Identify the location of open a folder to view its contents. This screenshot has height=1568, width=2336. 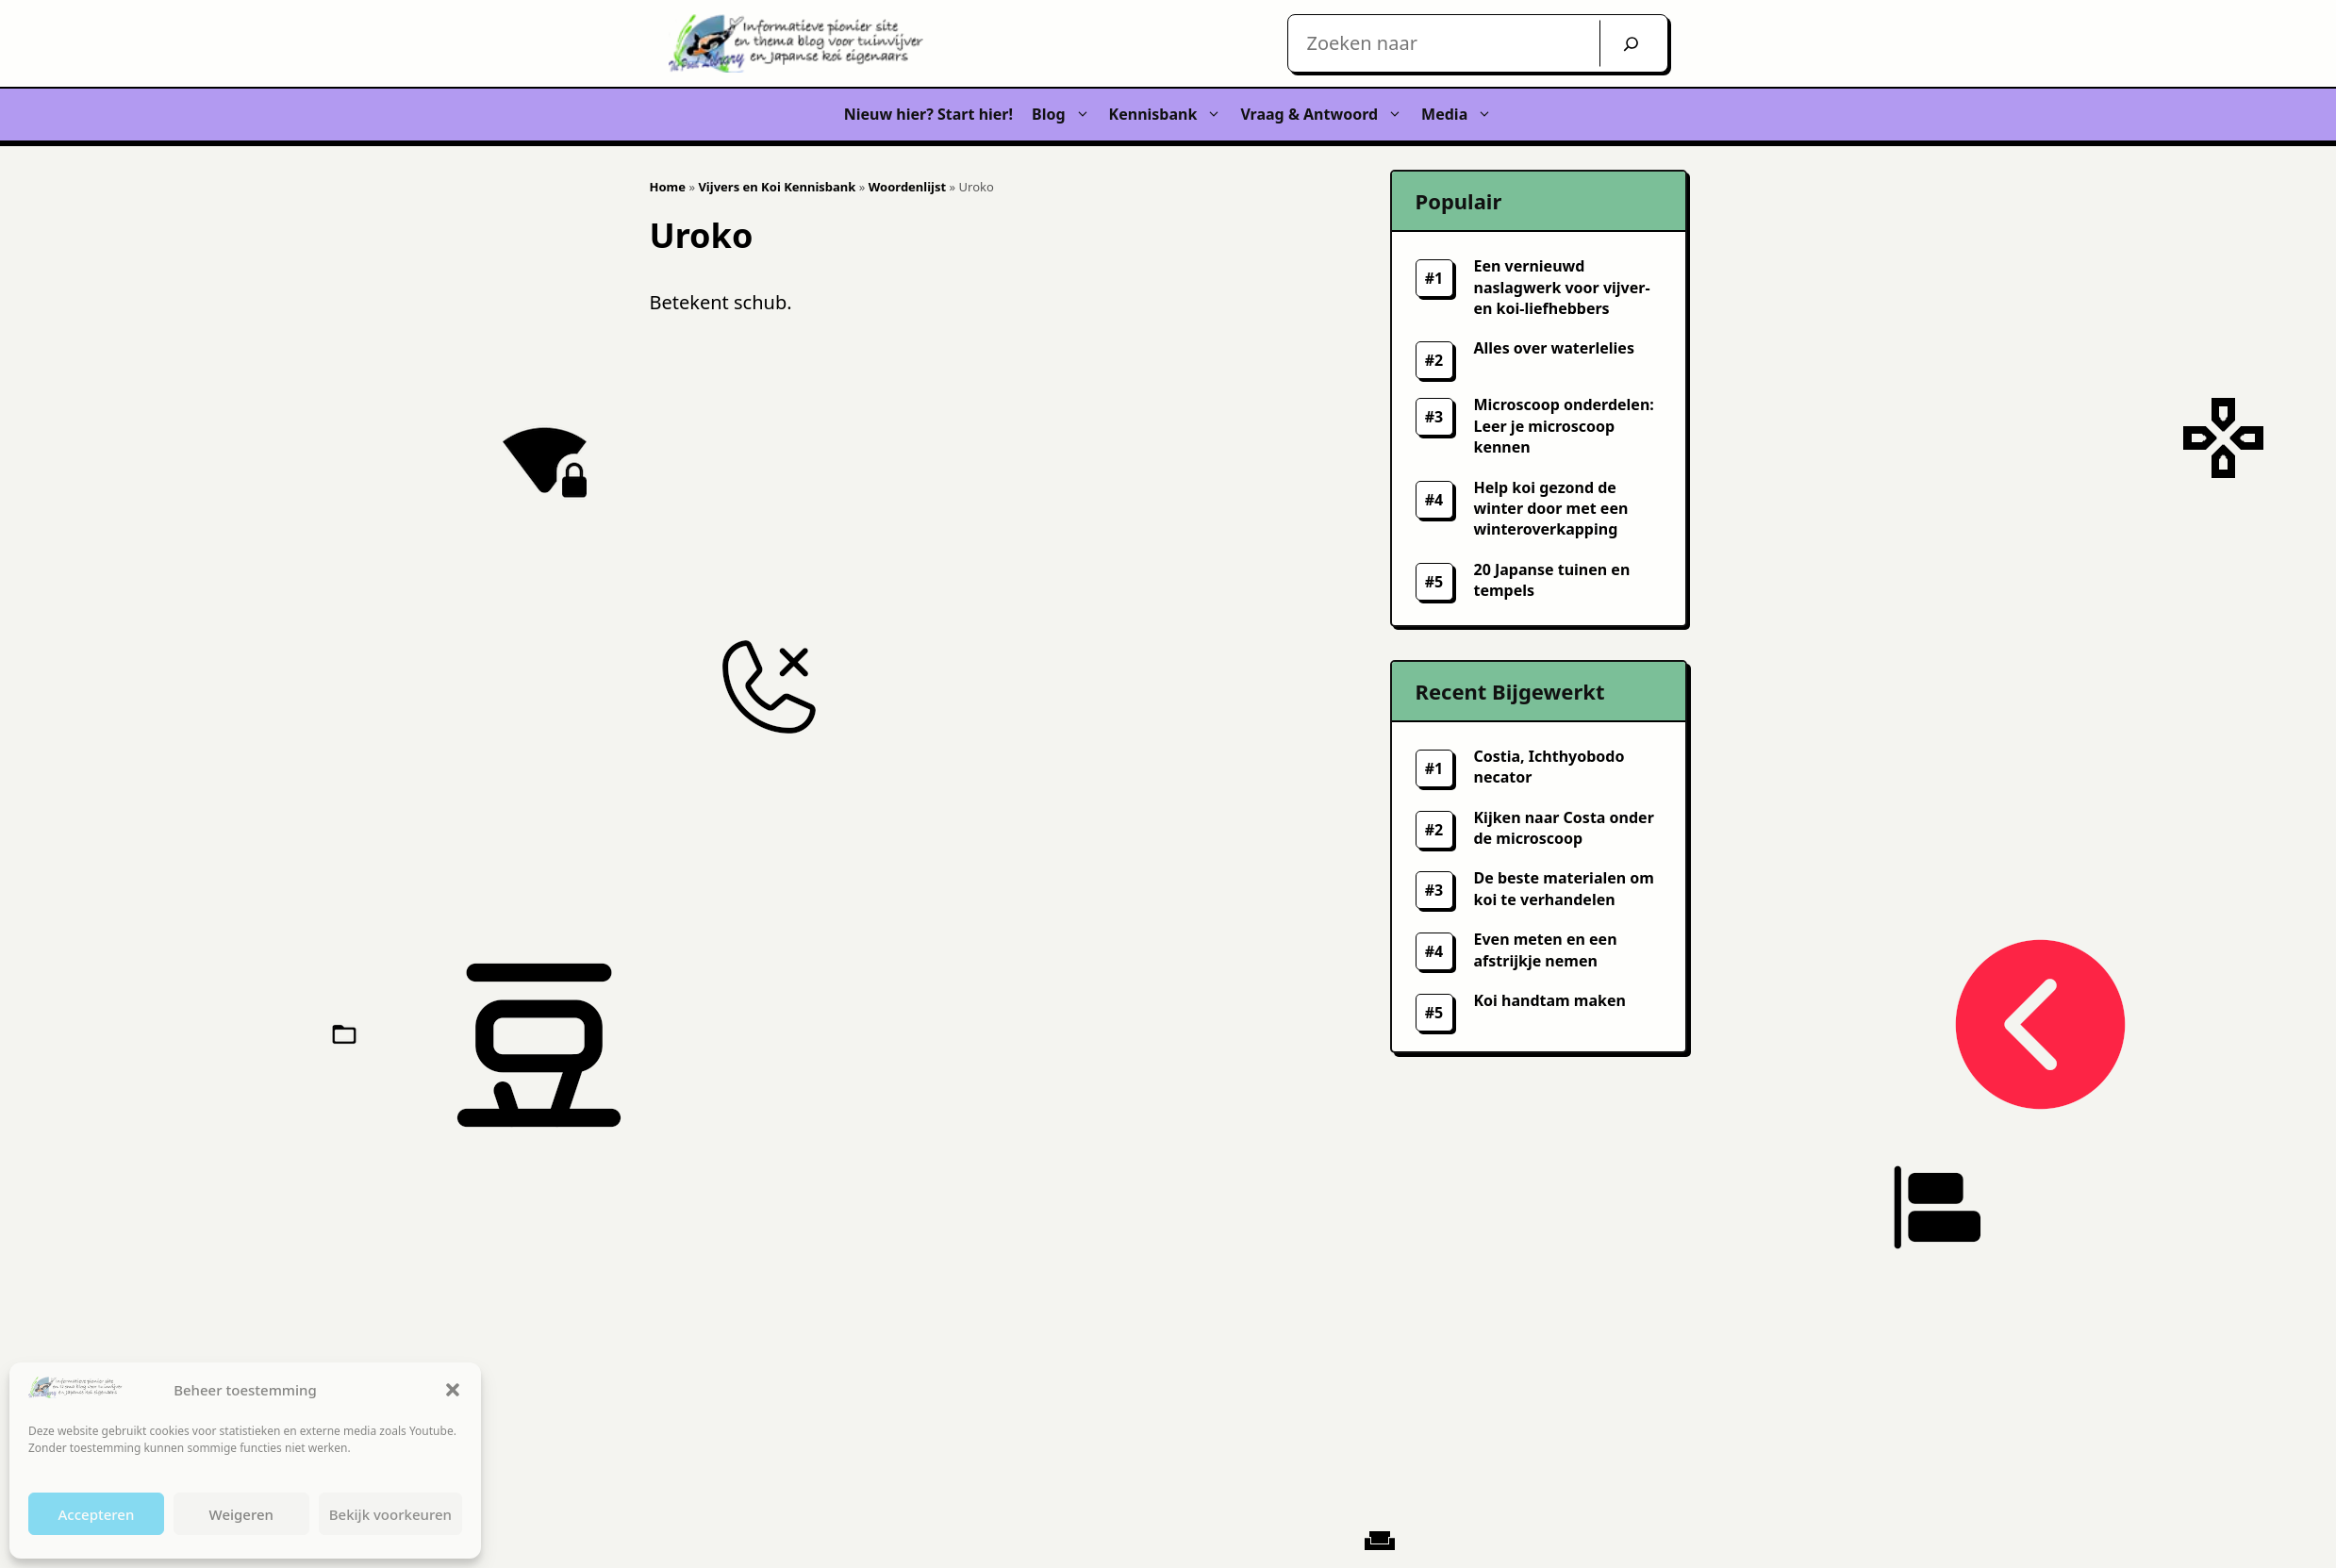
(344, 1034).